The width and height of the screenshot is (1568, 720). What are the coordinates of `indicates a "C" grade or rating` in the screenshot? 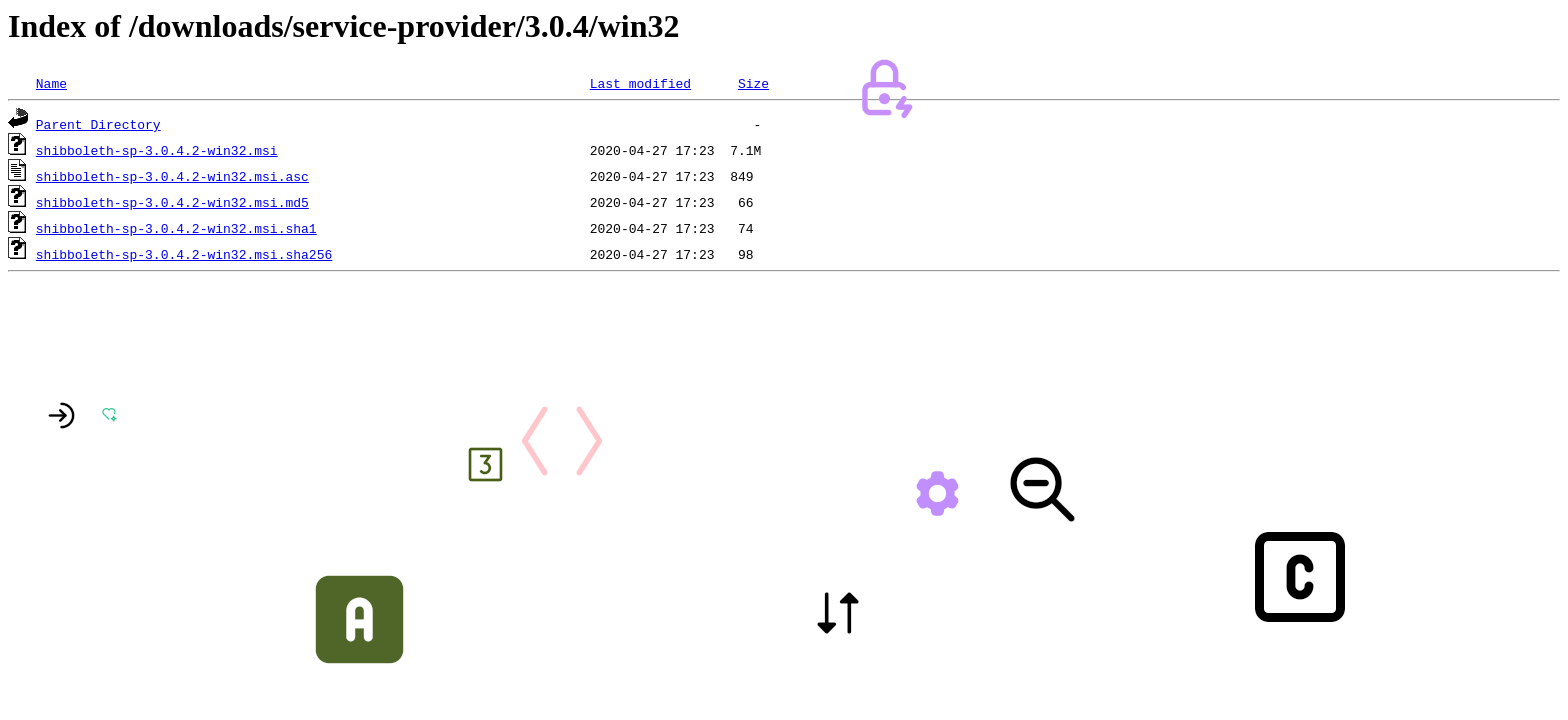 It's located at (1300, 577).